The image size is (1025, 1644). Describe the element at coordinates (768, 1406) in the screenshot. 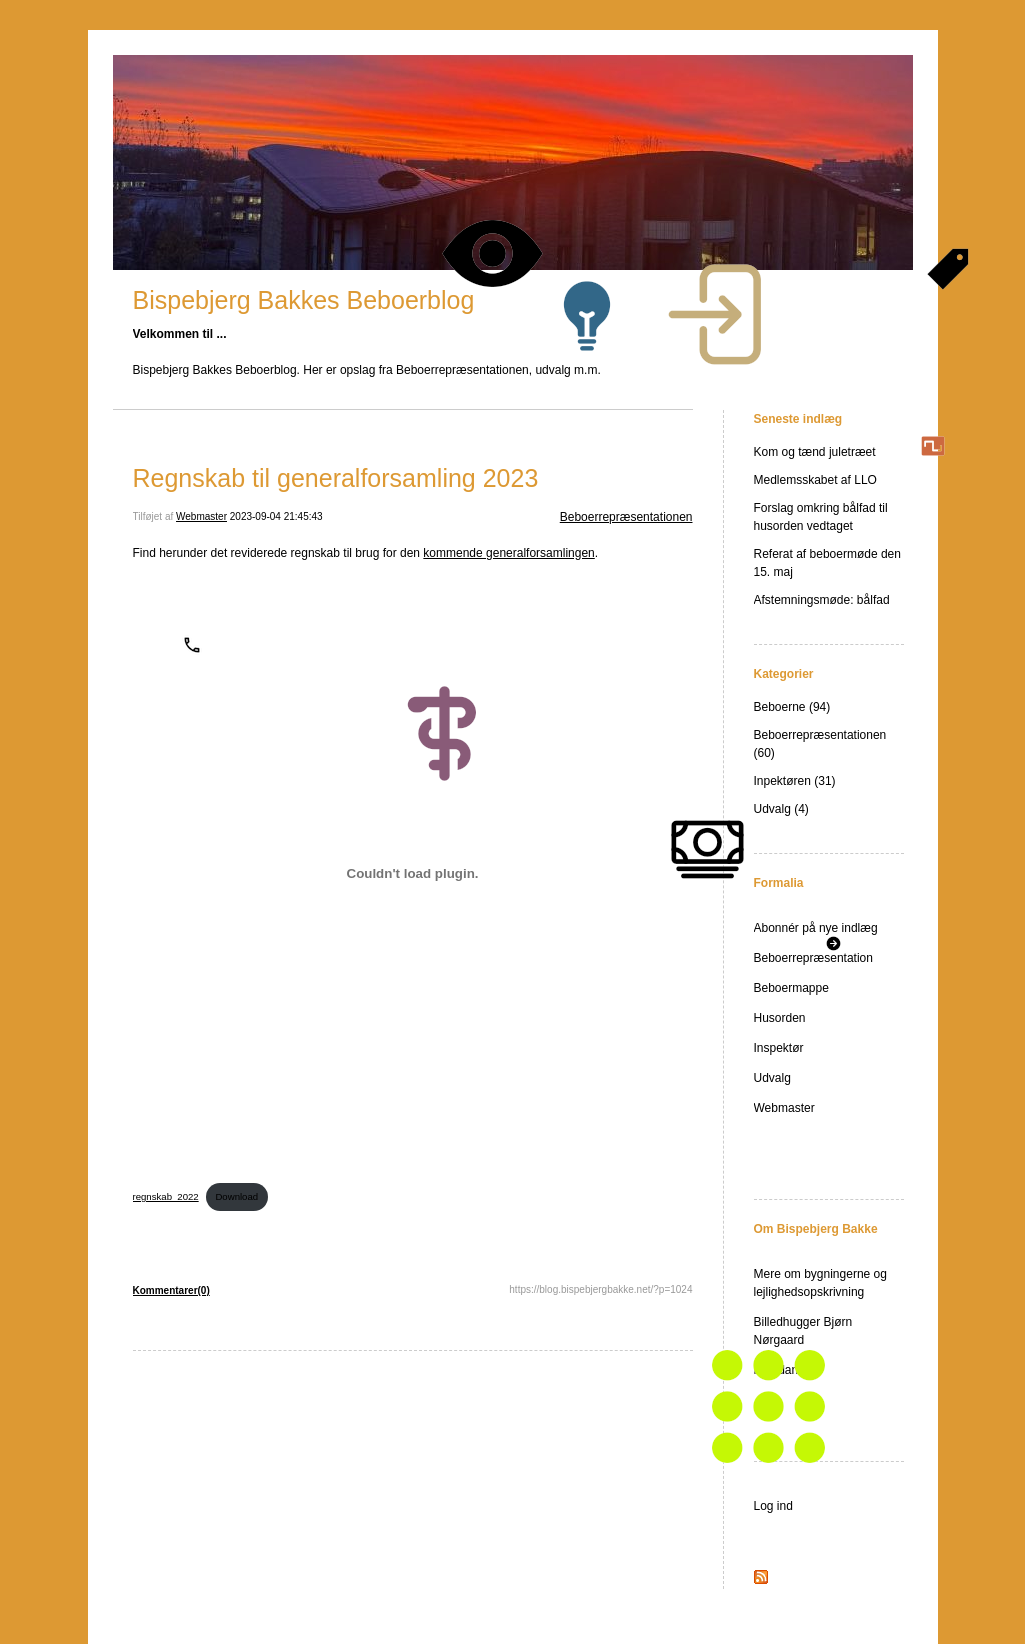

I see `open the app drawer or menu` at that location.